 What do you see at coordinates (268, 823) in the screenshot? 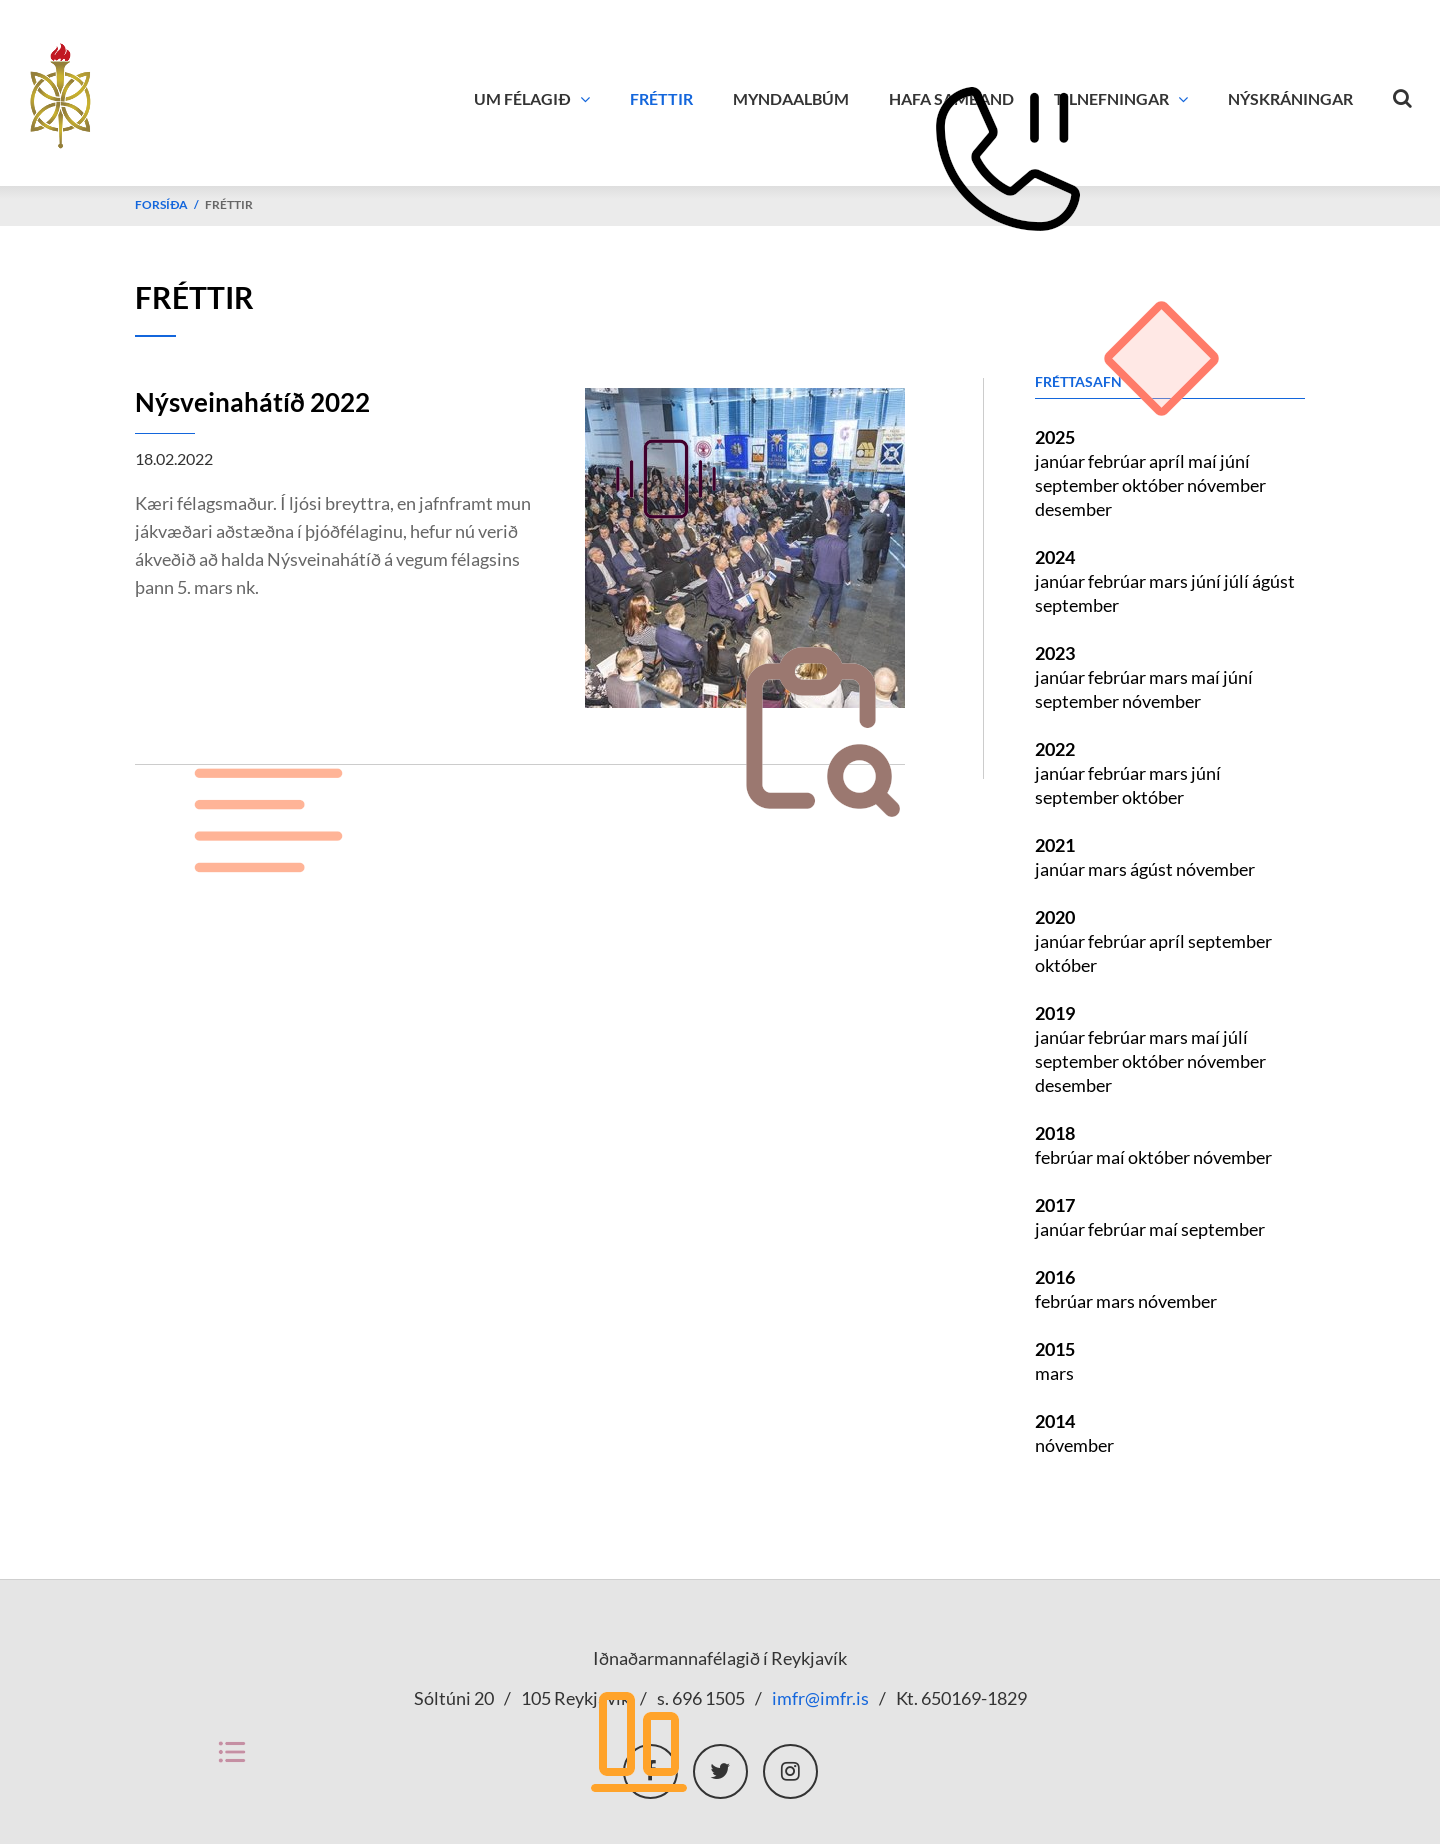
I see `align text to the left` at bounding box center [268, 823].